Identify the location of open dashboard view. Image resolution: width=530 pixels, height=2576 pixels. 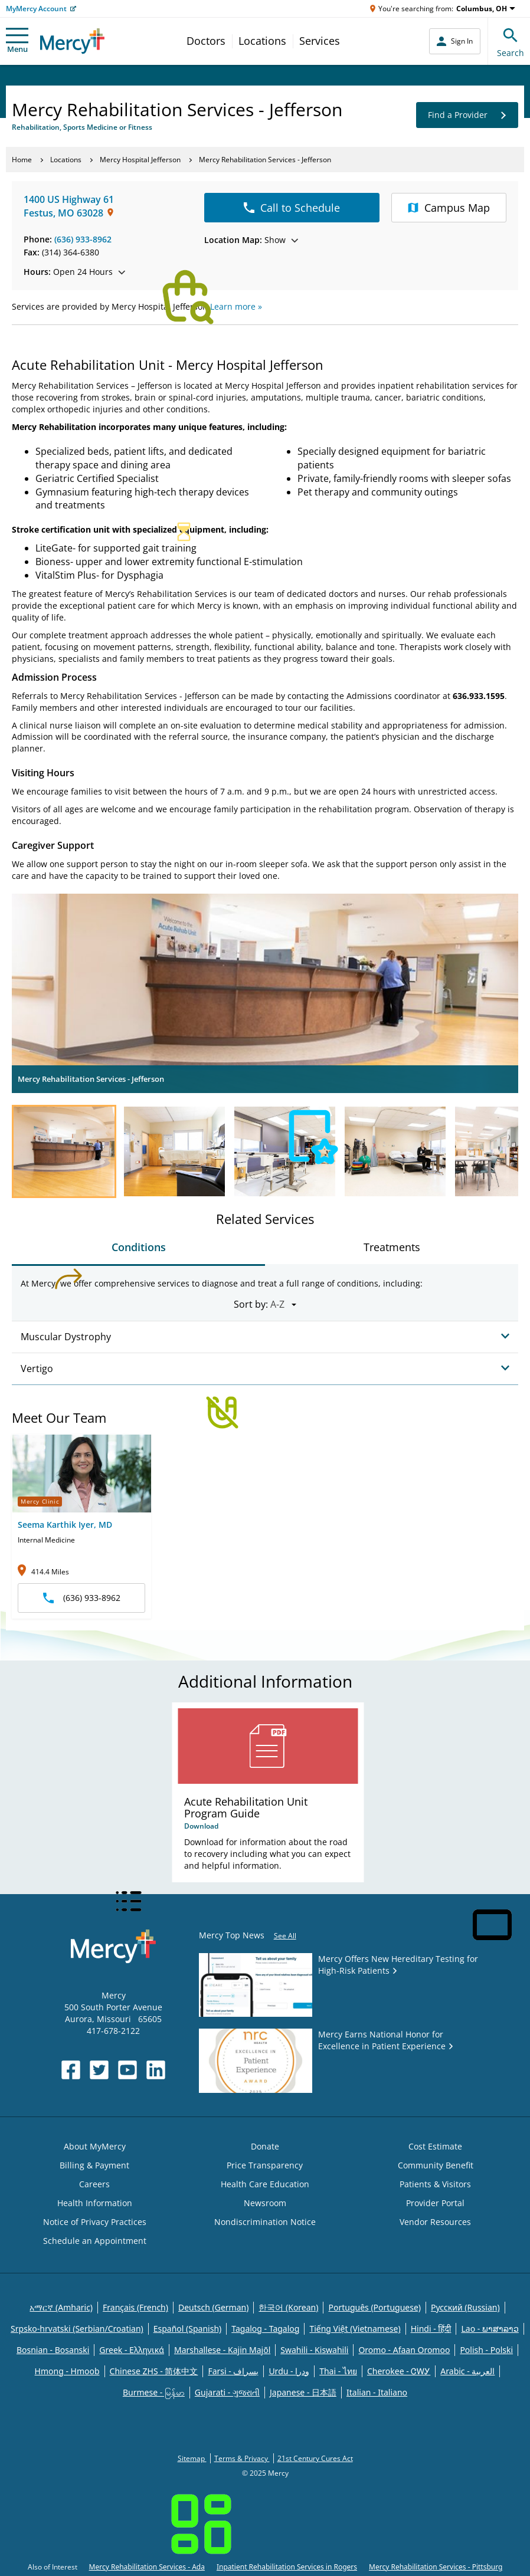
(201, 2524).